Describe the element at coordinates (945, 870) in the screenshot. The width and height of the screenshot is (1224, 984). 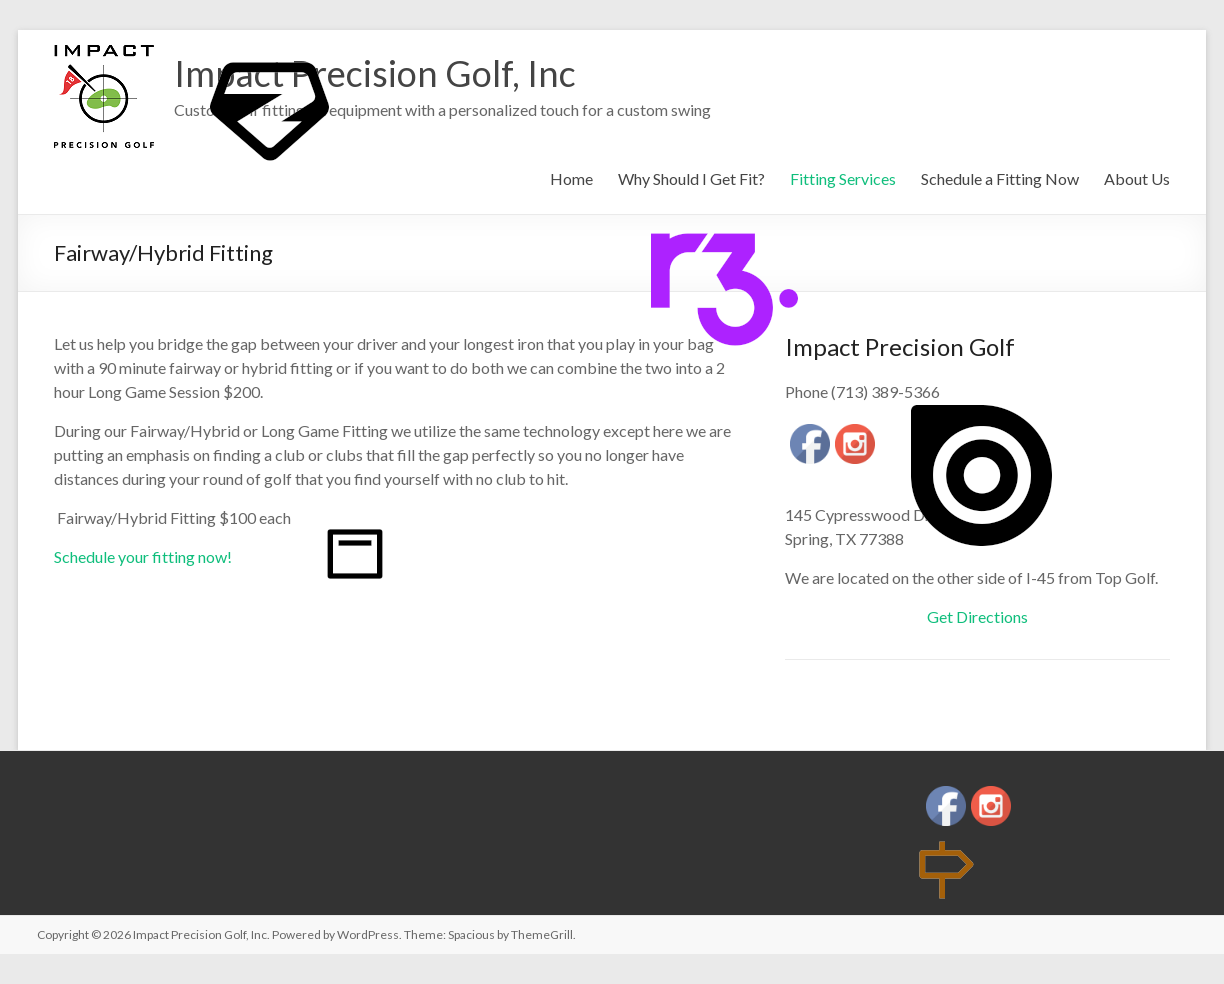
I see `get directions or navigate to a destination` at that location.